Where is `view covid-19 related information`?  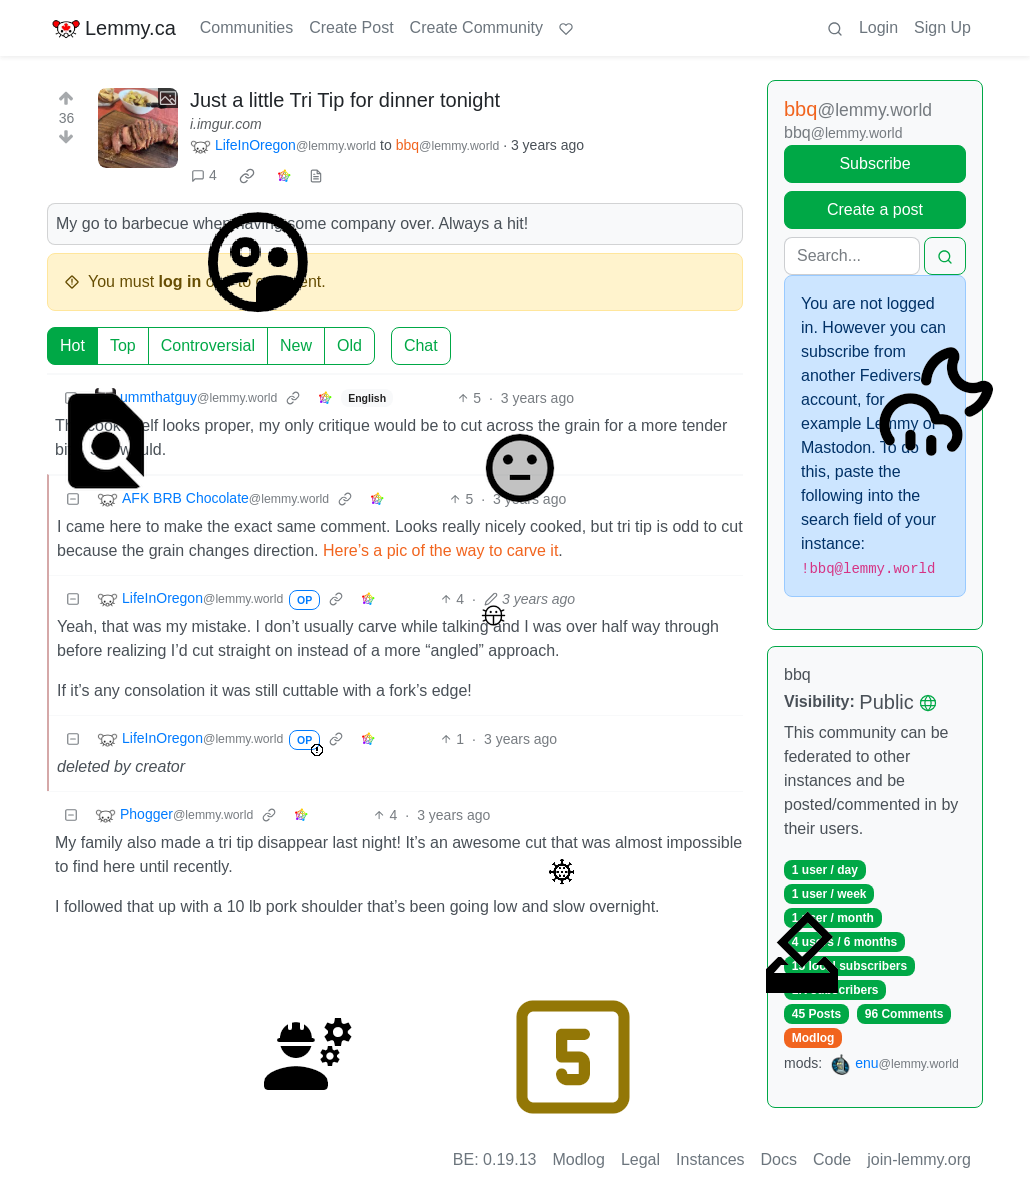
view covid-19 related information is located at coordinates (562, 872).